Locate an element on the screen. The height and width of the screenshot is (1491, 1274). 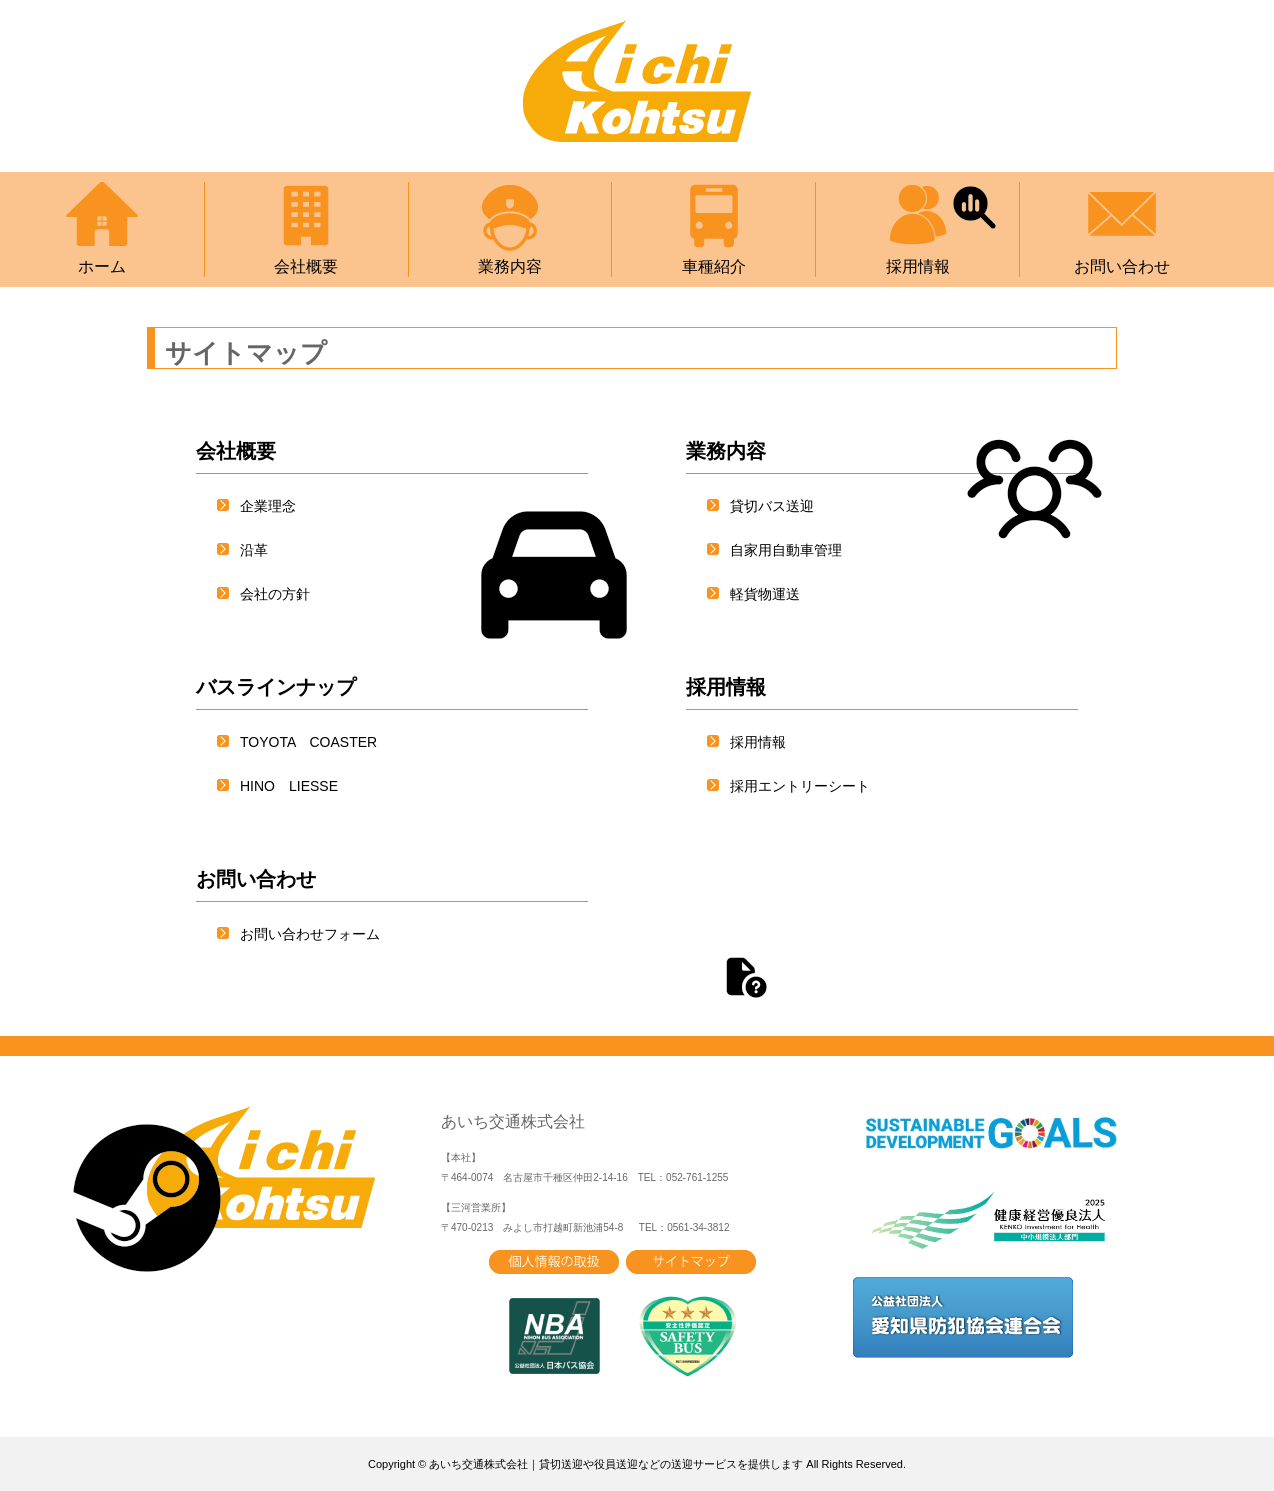
get help or info about this file is located at coordinates (745, 976).